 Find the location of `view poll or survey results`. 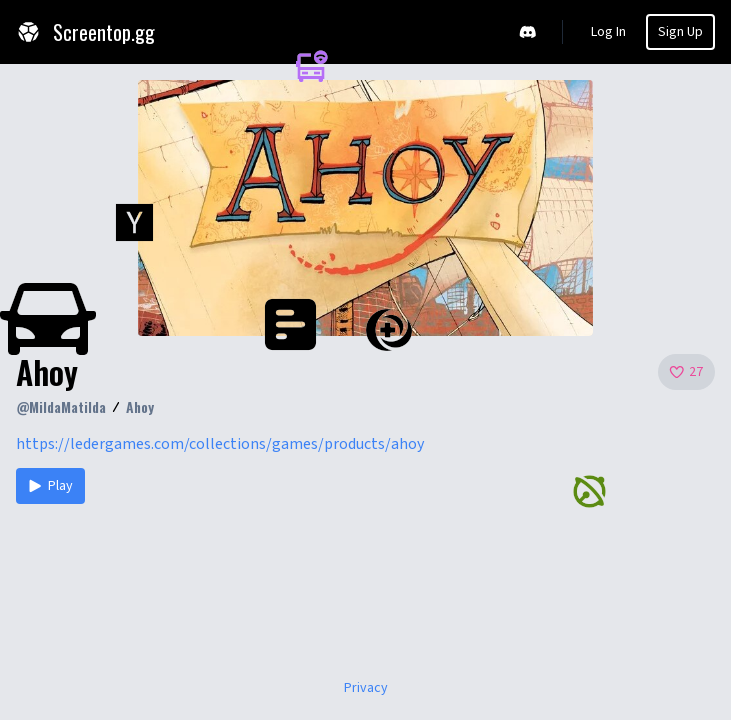

view poll or survey results is located at coordinates (290, 324).